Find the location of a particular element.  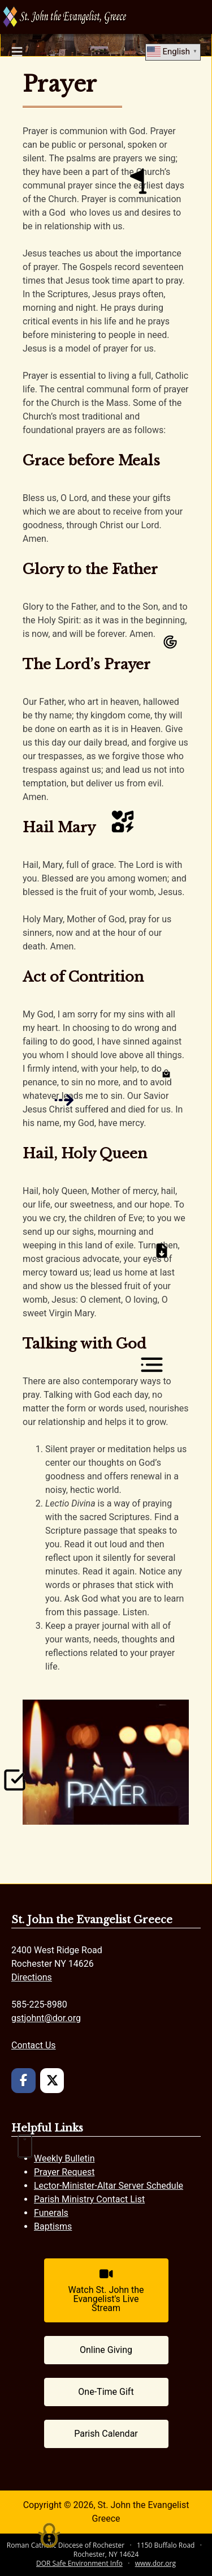

sign in with Google is located at coordinates (170, 642).